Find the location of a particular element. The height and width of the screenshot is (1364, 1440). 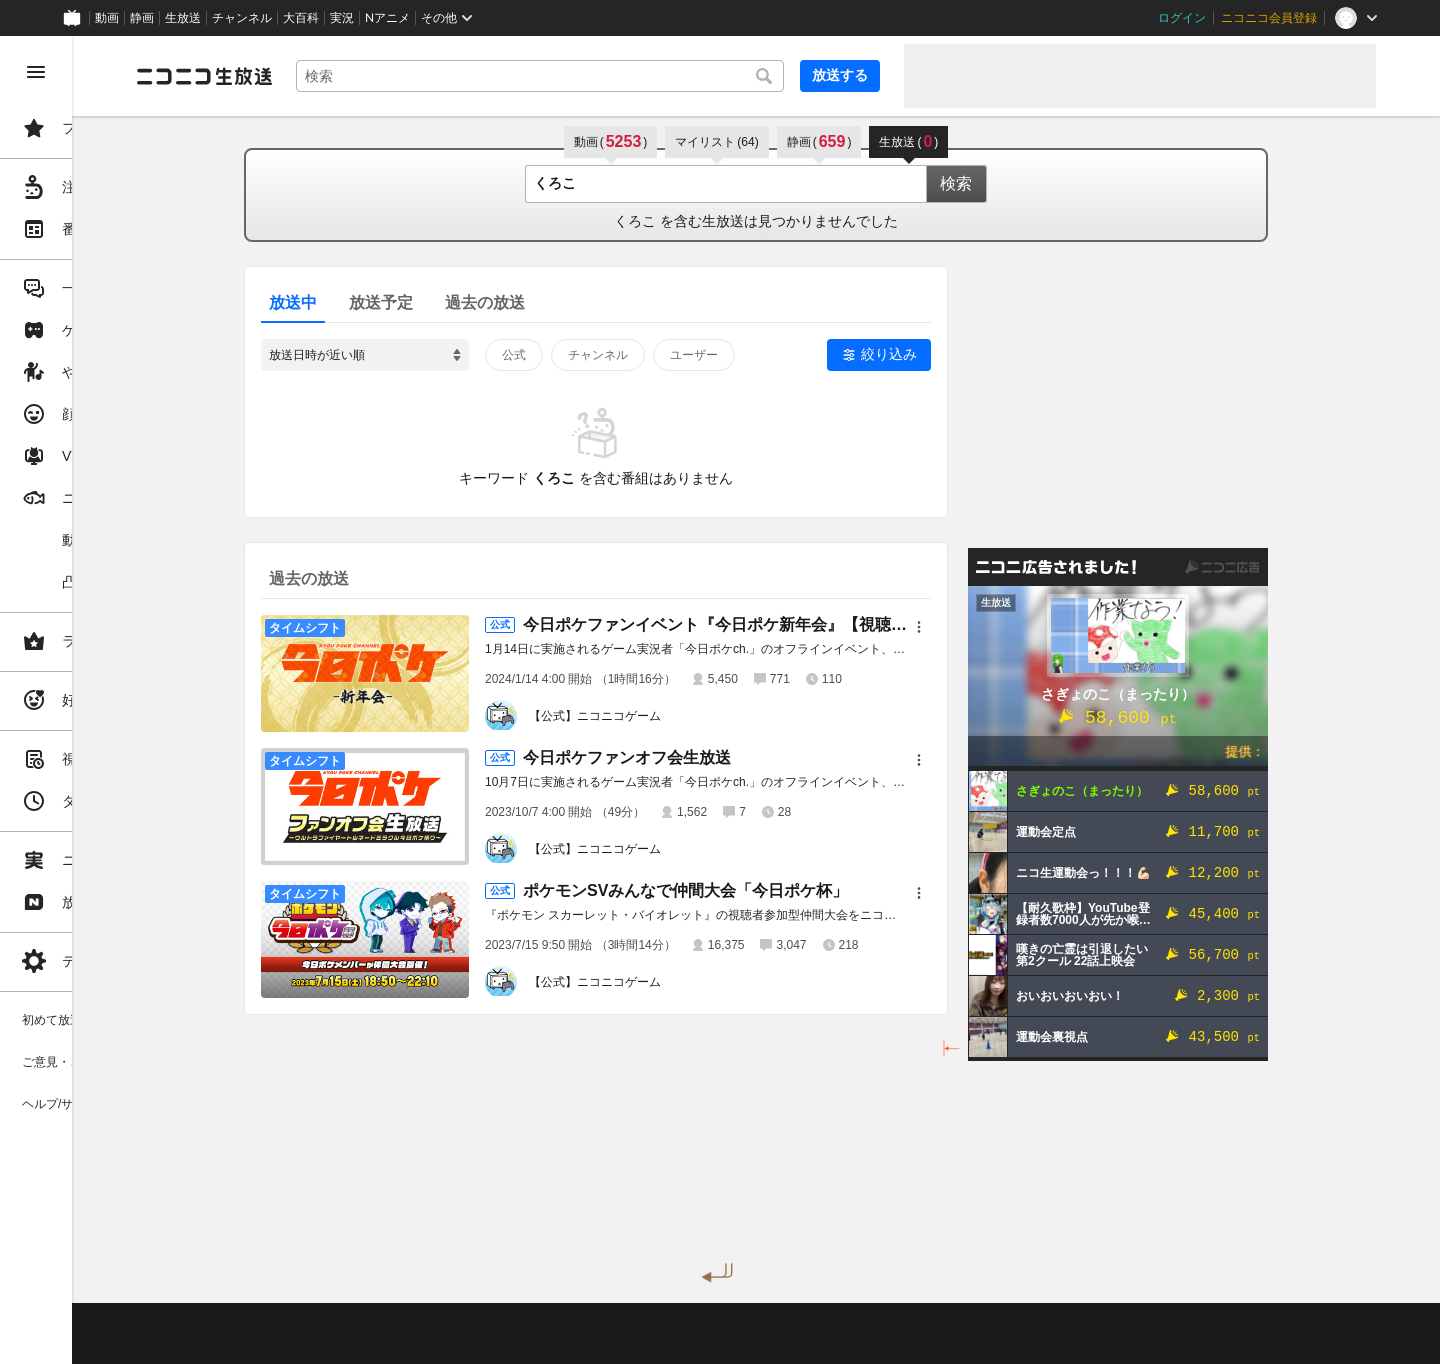

go to the first item in a list or sequence is located at coordinates (951, 1048).